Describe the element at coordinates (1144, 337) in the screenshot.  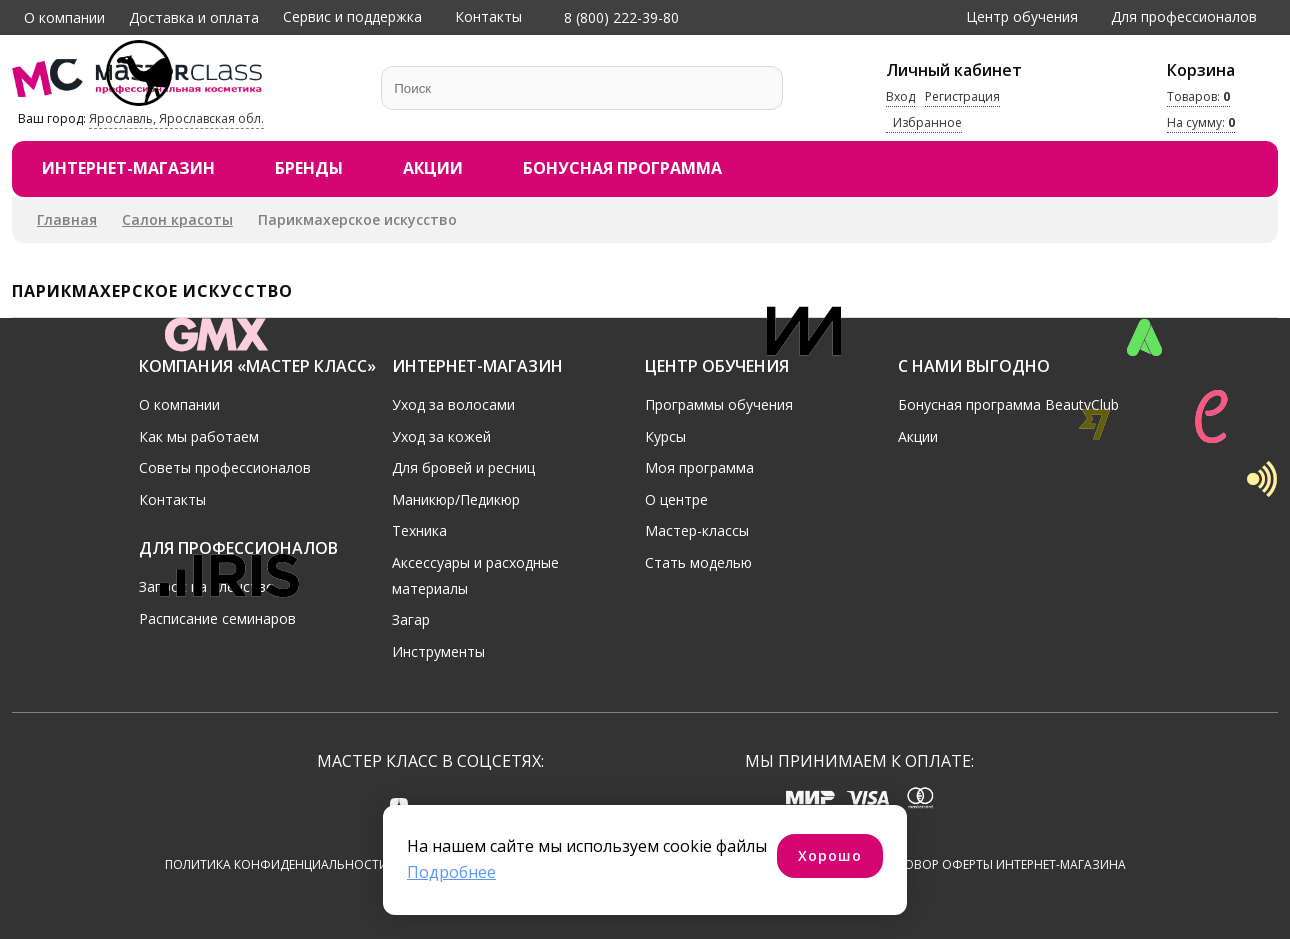
I see `Eclipse Adoptium logo` at that location.